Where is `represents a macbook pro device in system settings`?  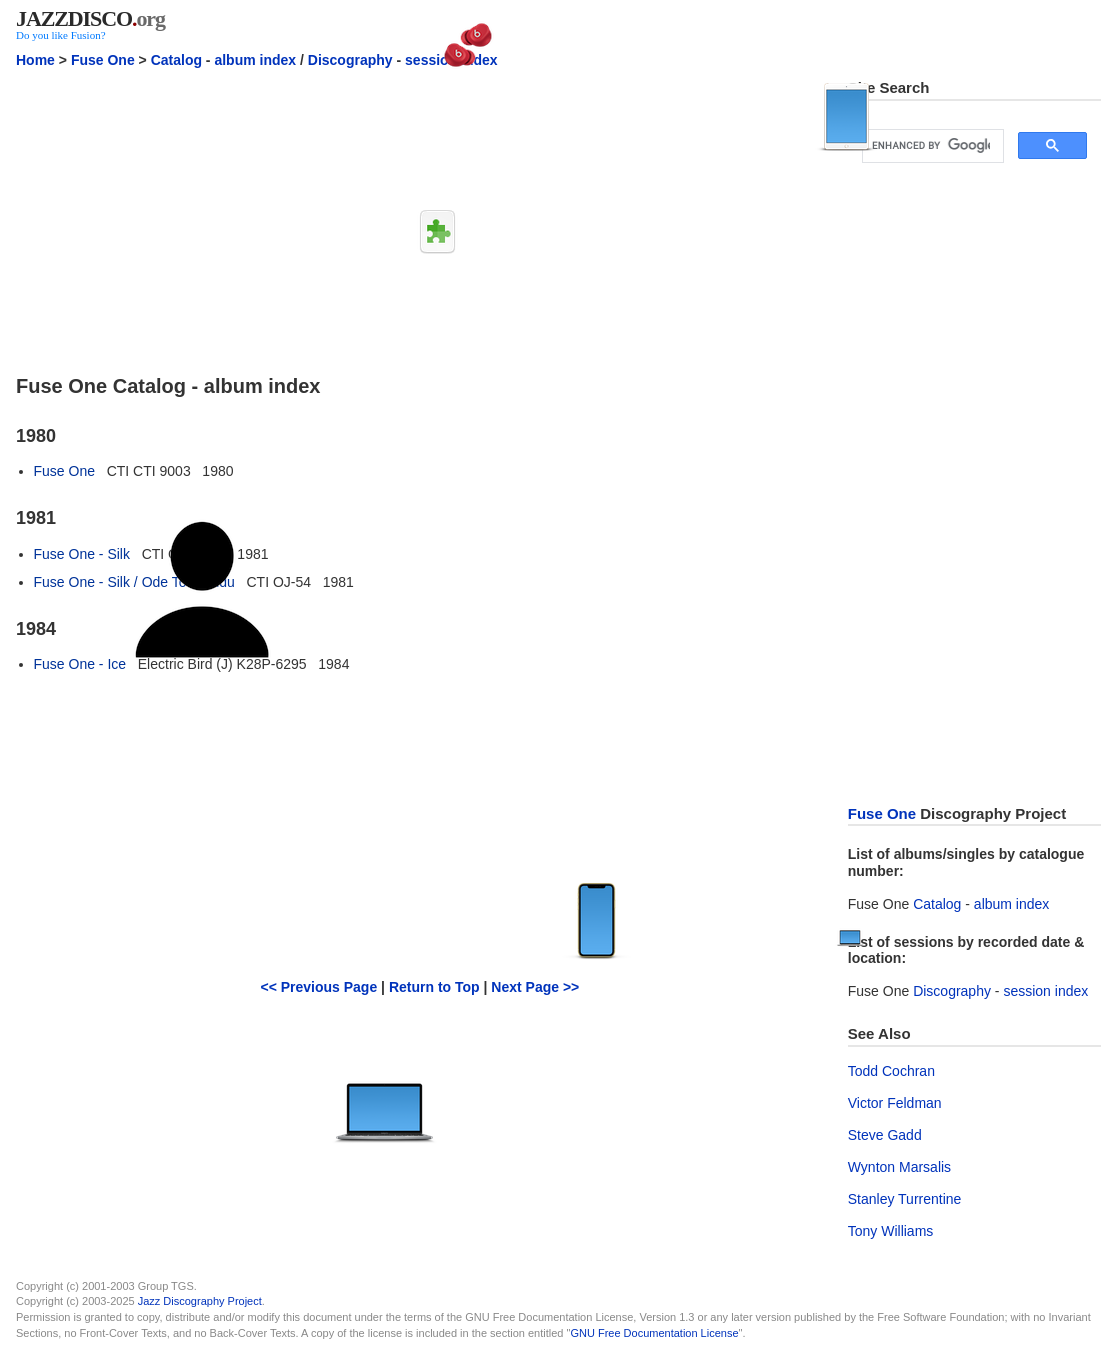 represents a macbook pro device in system settings is located at coordinates (384, 1104).